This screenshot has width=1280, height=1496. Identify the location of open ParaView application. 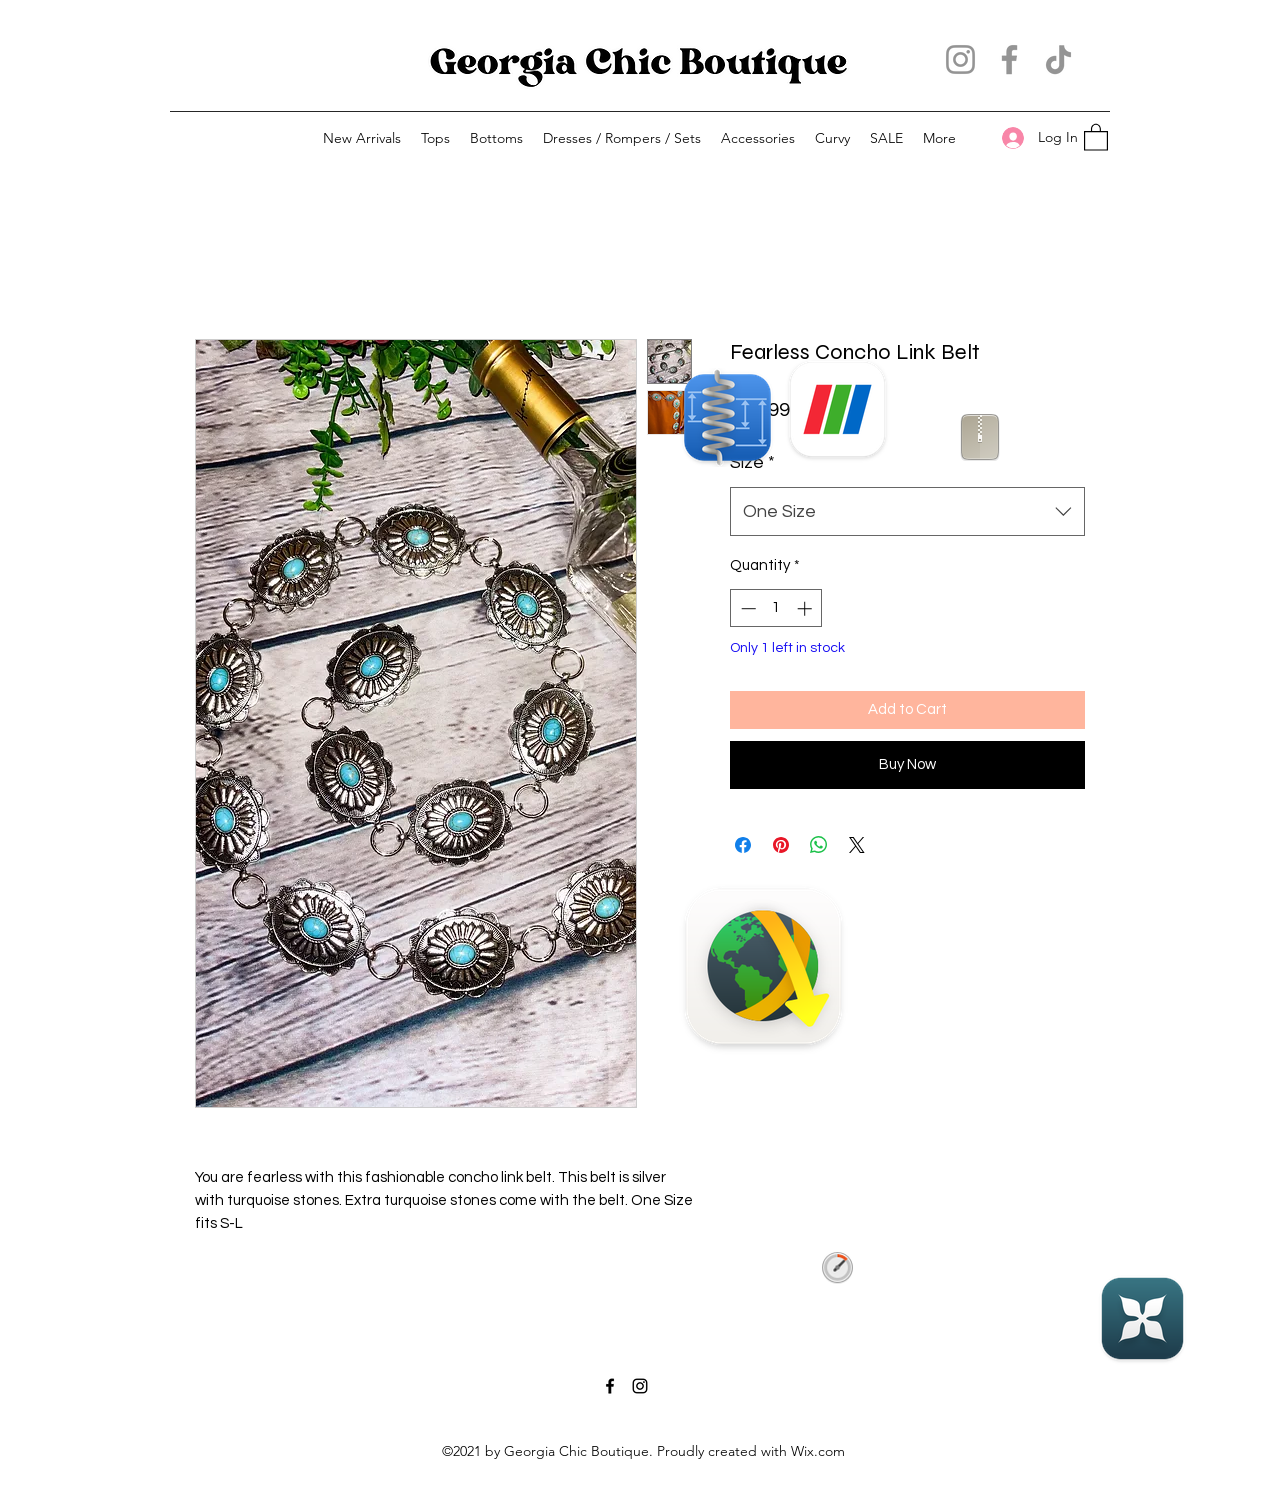
(837, 410).